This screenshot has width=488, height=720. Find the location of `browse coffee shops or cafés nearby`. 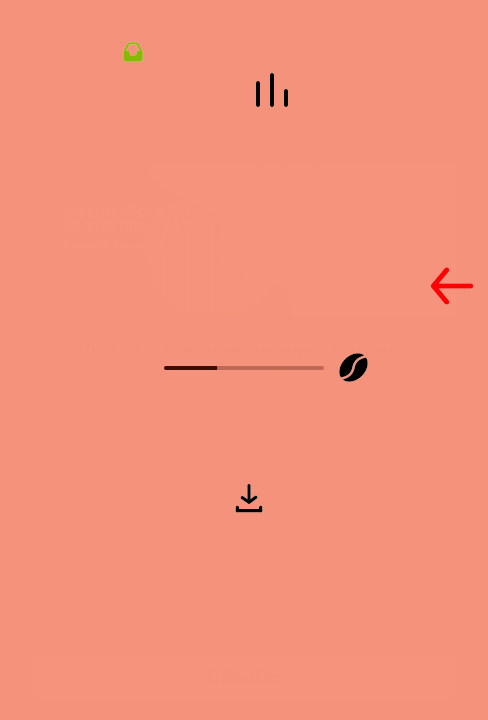

browse coffee shops or cafés nearby is located at coordinates (353, 367).